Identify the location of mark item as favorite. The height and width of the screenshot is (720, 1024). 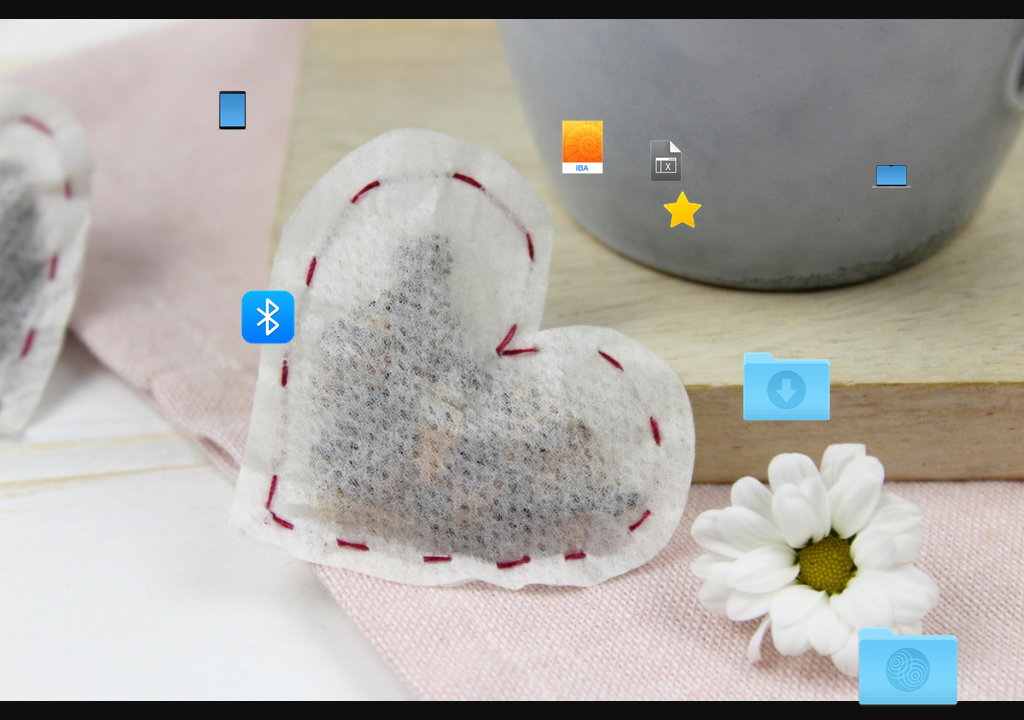
(682, 209).